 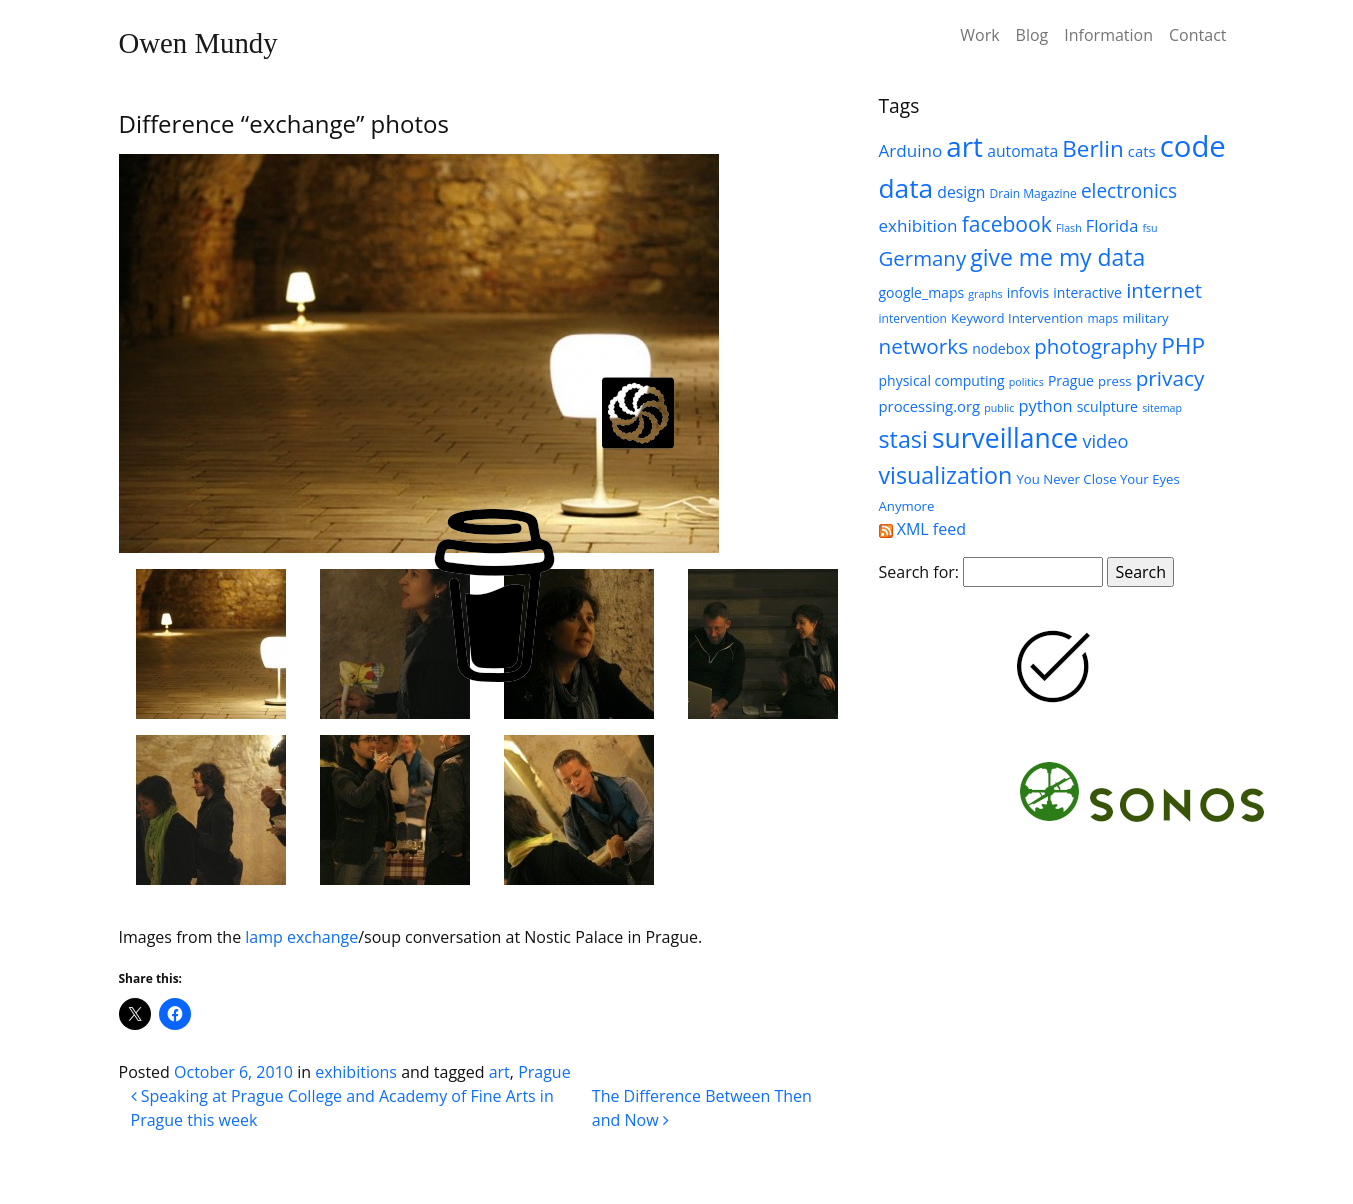 I want to click on open the Sonos app, so click(x=1177, y=805).